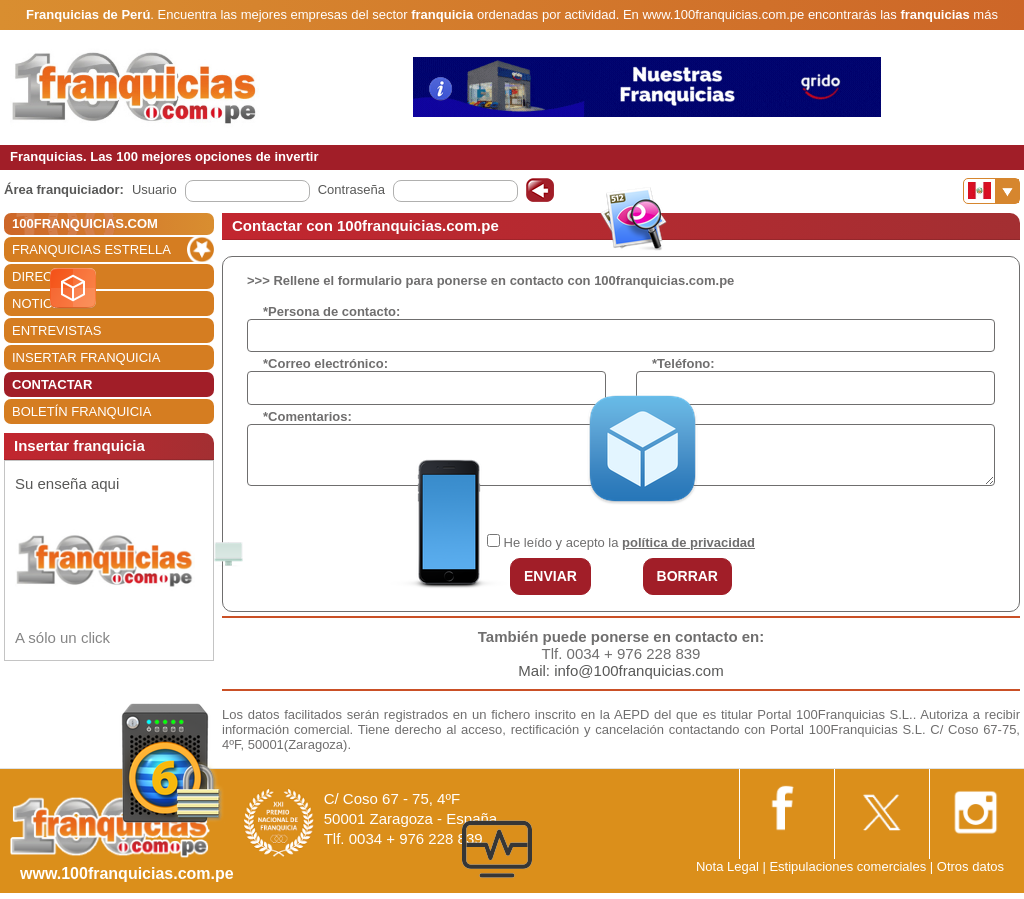 The height and width of the screenshot is (899, 1024). Describe the element at coordinates (497, 847) in the screenshot. I see `access device diagnostics and system health` at that location.